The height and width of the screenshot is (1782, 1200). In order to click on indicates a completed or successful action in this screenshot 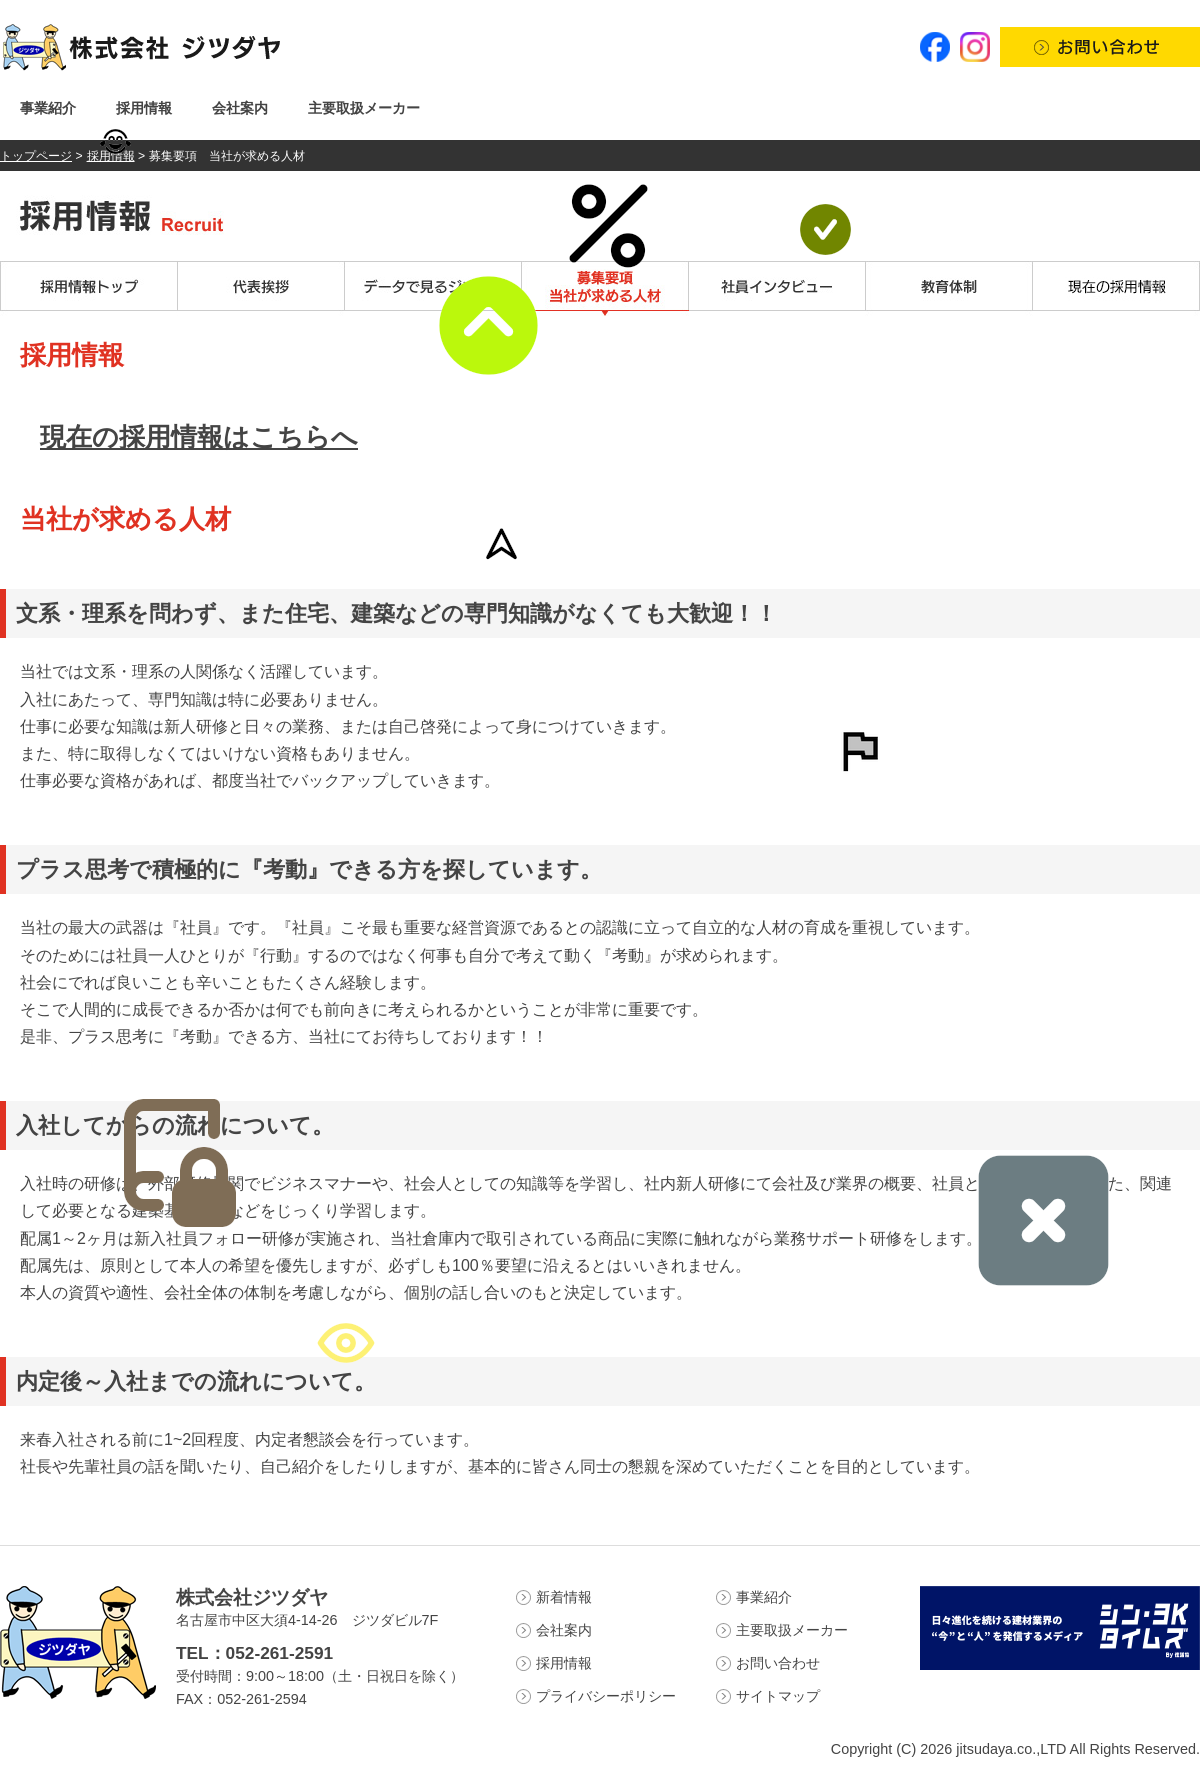, I will do `click(825, 229)`.